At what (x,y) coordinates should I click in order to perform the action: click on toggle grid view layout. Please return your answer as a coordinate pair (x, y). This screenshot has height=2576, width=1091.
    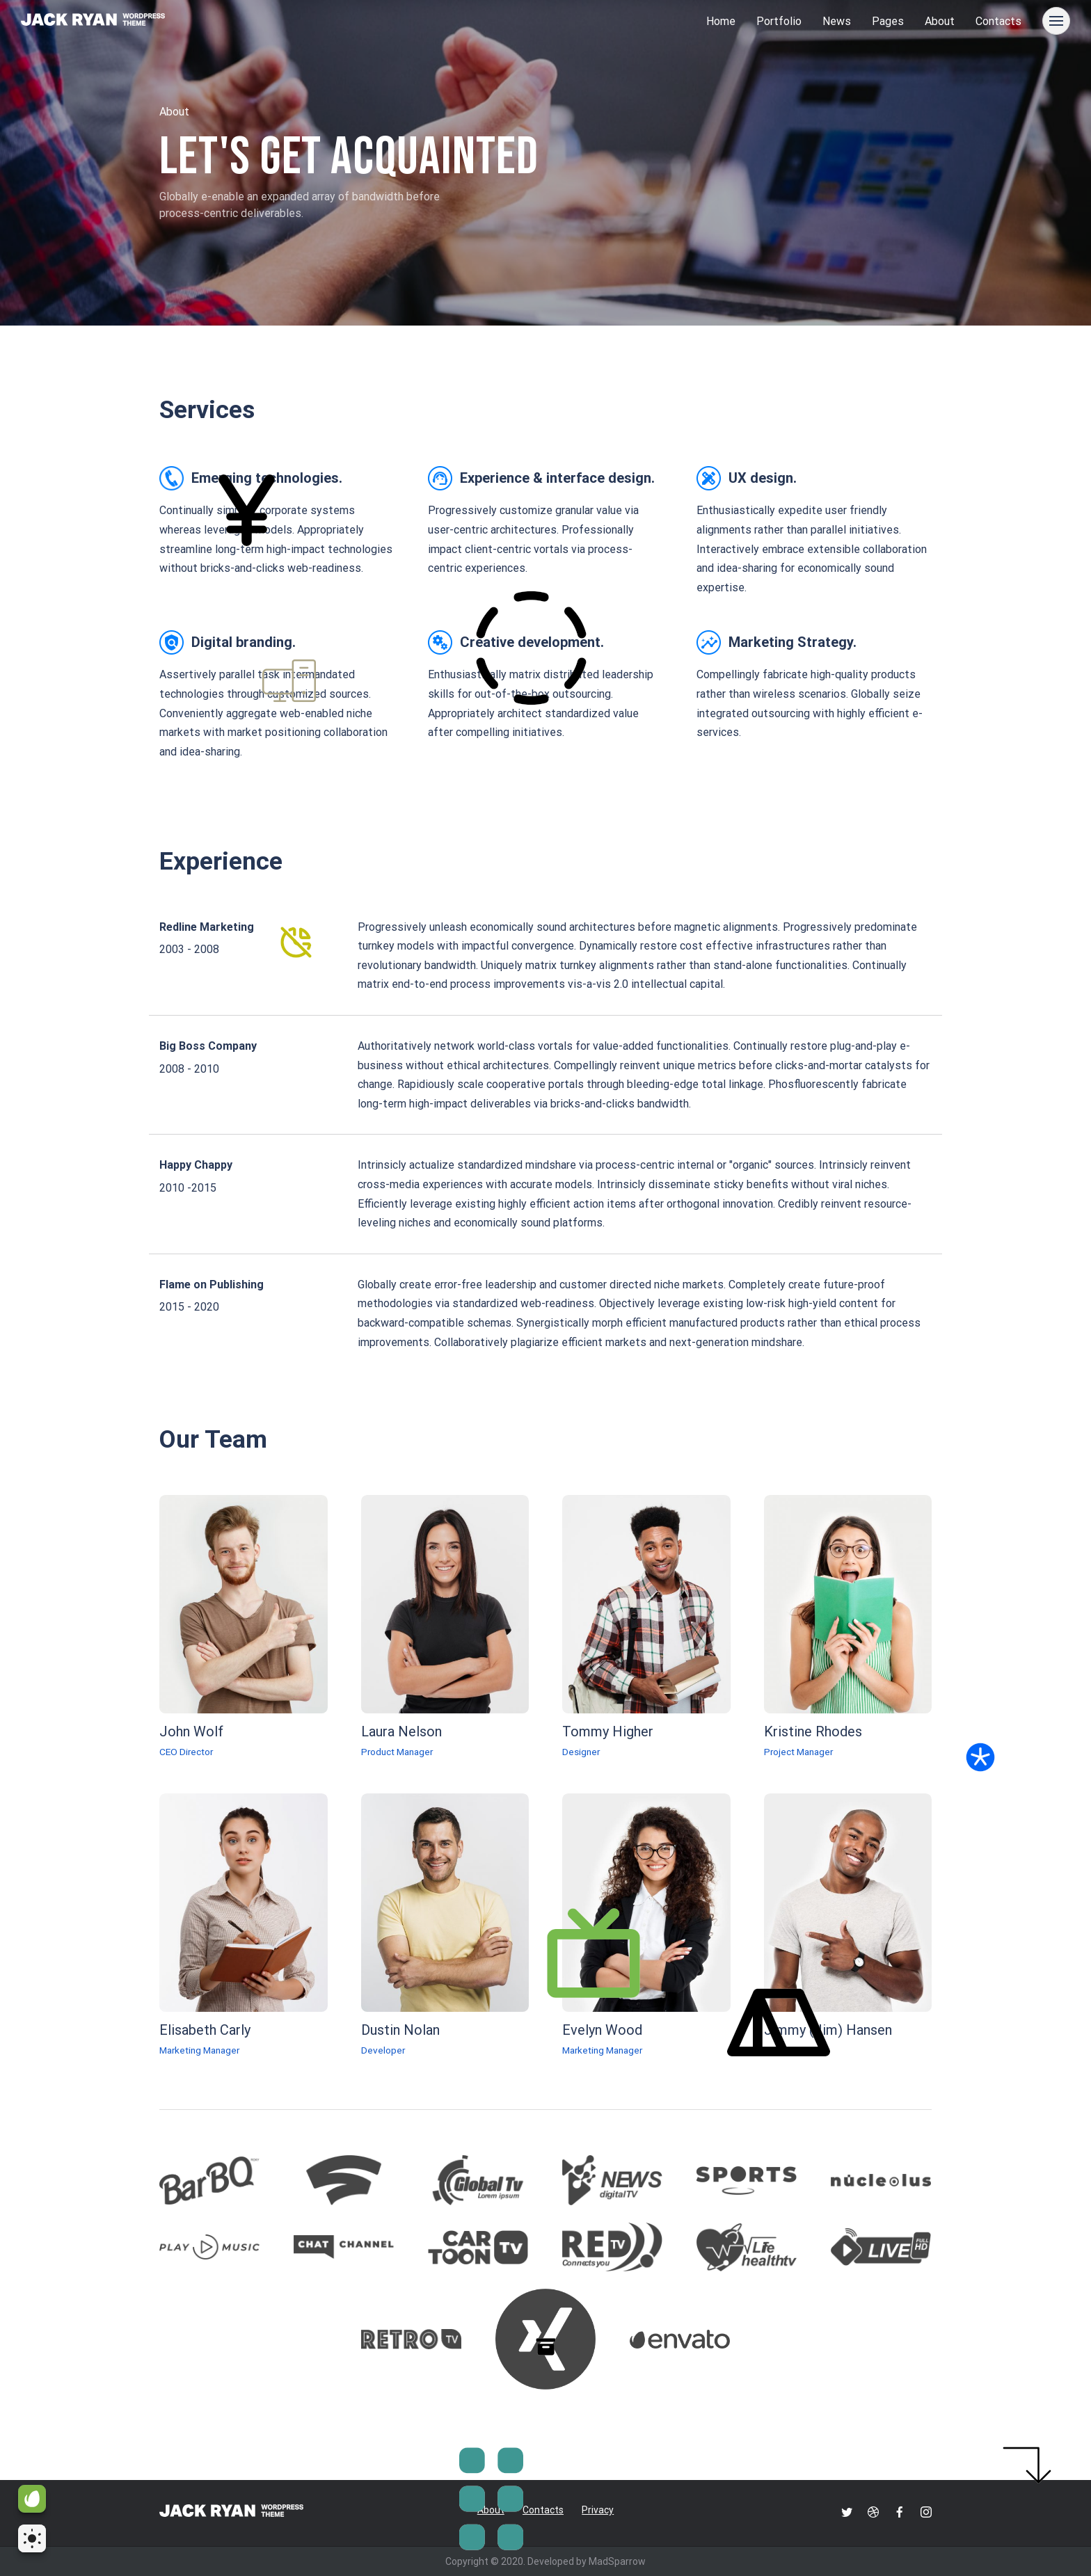
    Looking at the image, I should click on (491, 2499).